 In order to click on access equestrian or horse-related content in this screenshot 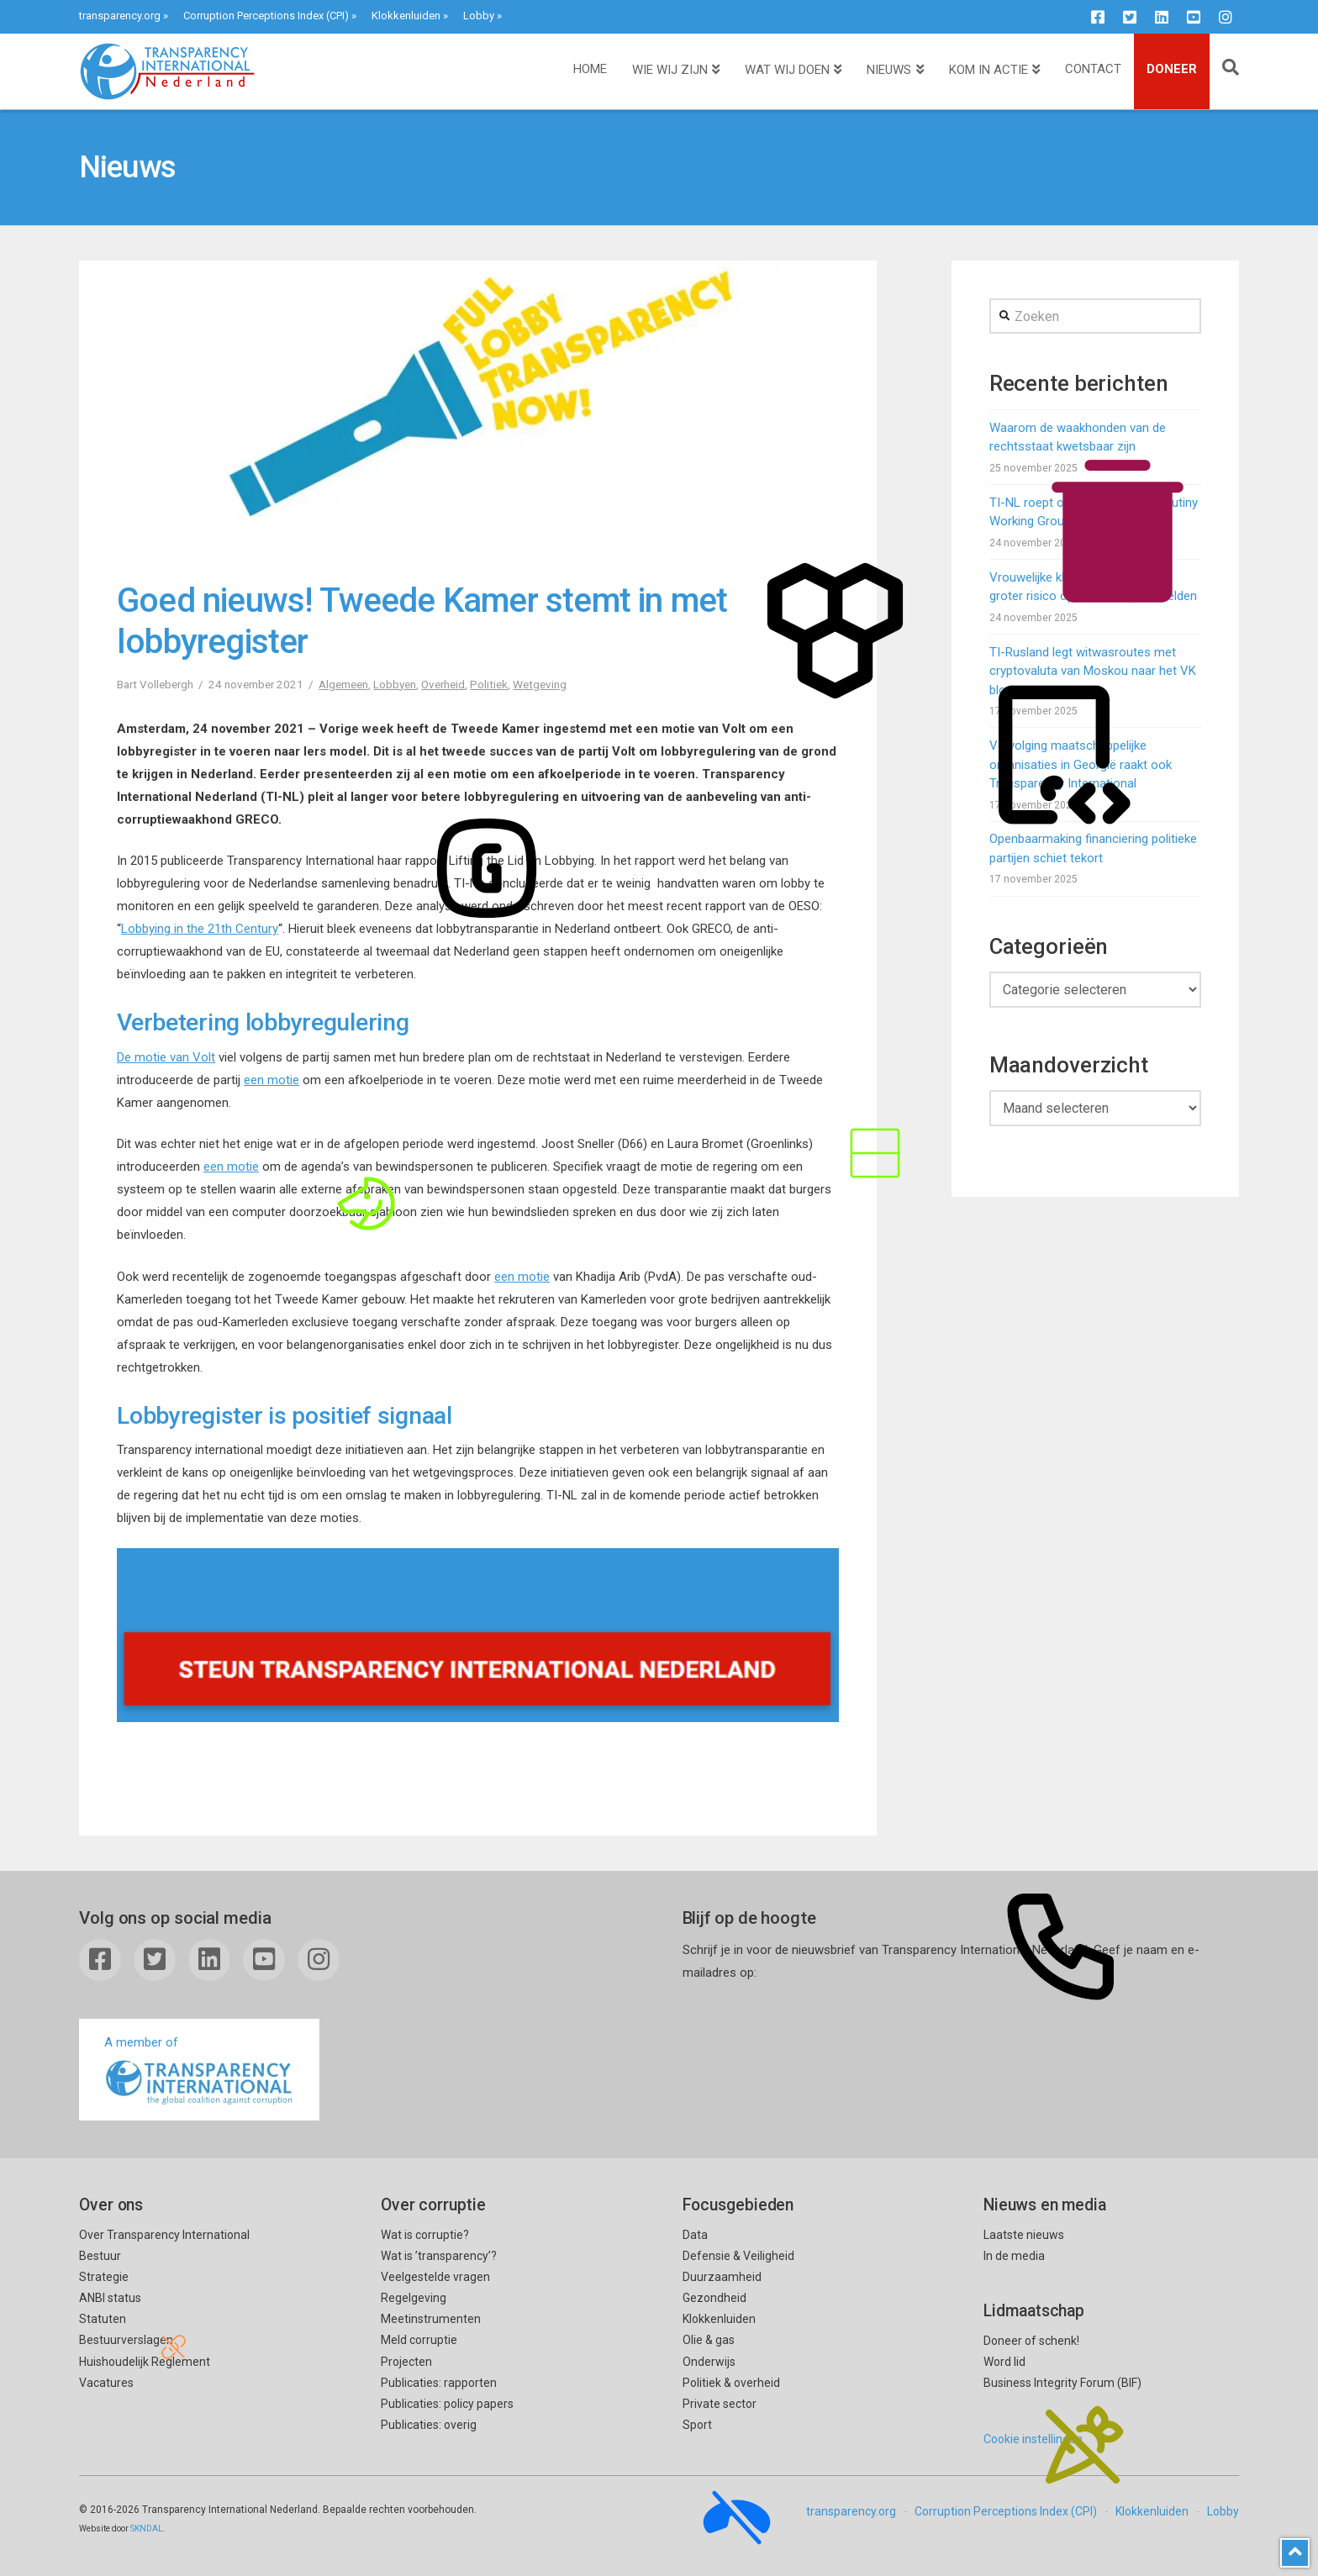, I will do `click(368, 1204)`.